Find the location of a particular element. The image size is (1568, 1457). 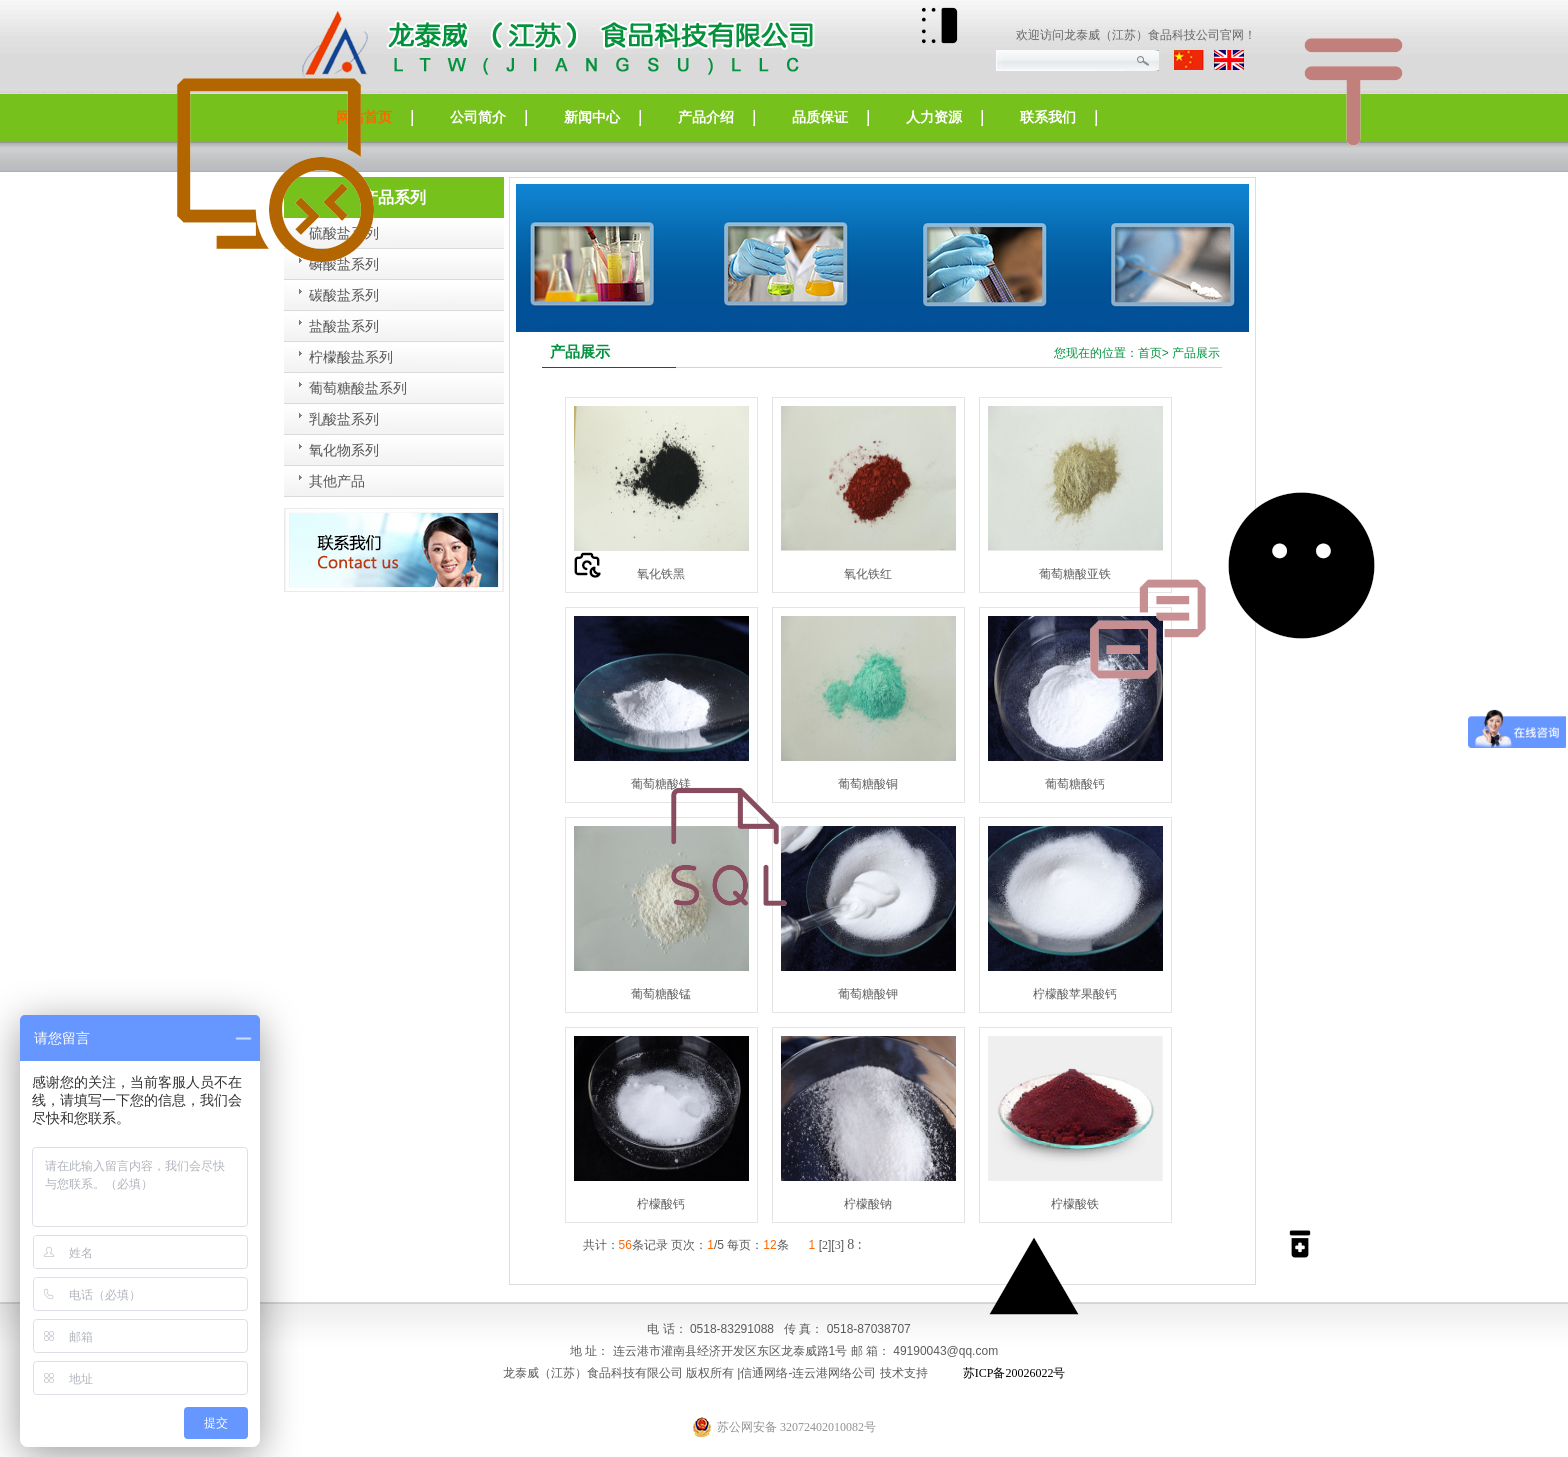

open or view an SQL database file is located at coordinates (725, 852).